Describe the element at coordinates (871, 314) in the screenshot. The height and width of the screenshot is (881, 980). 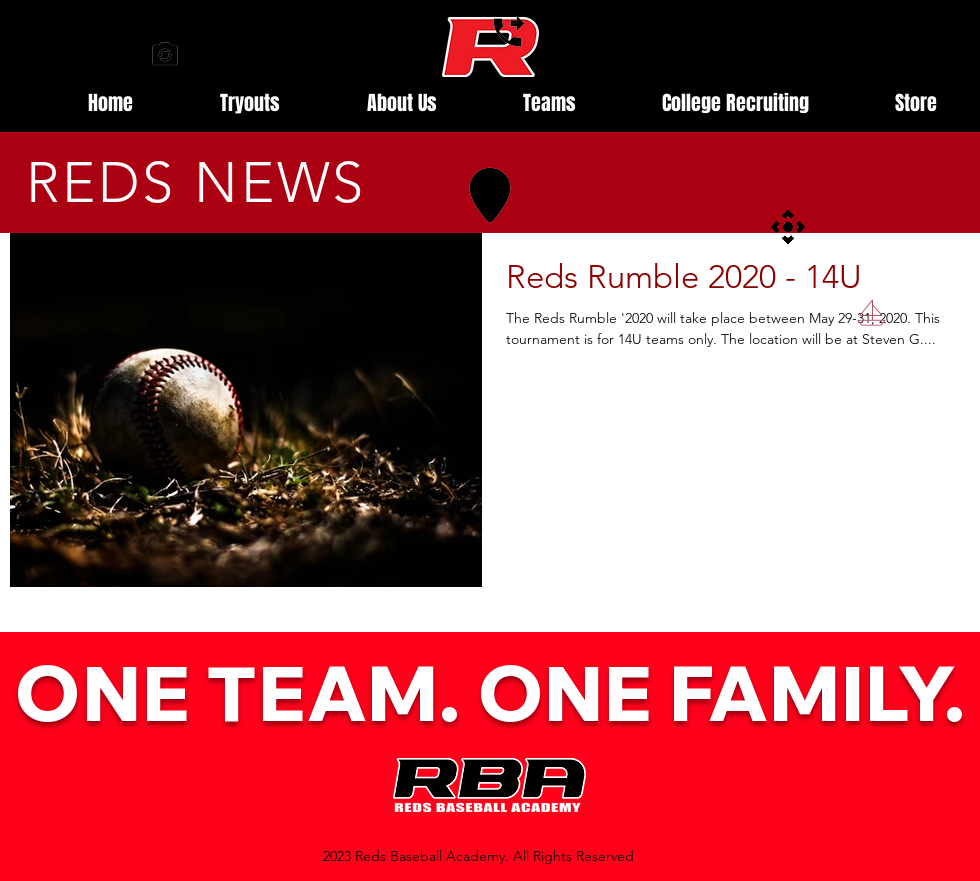
I see `access sailing or boating features` at that location.